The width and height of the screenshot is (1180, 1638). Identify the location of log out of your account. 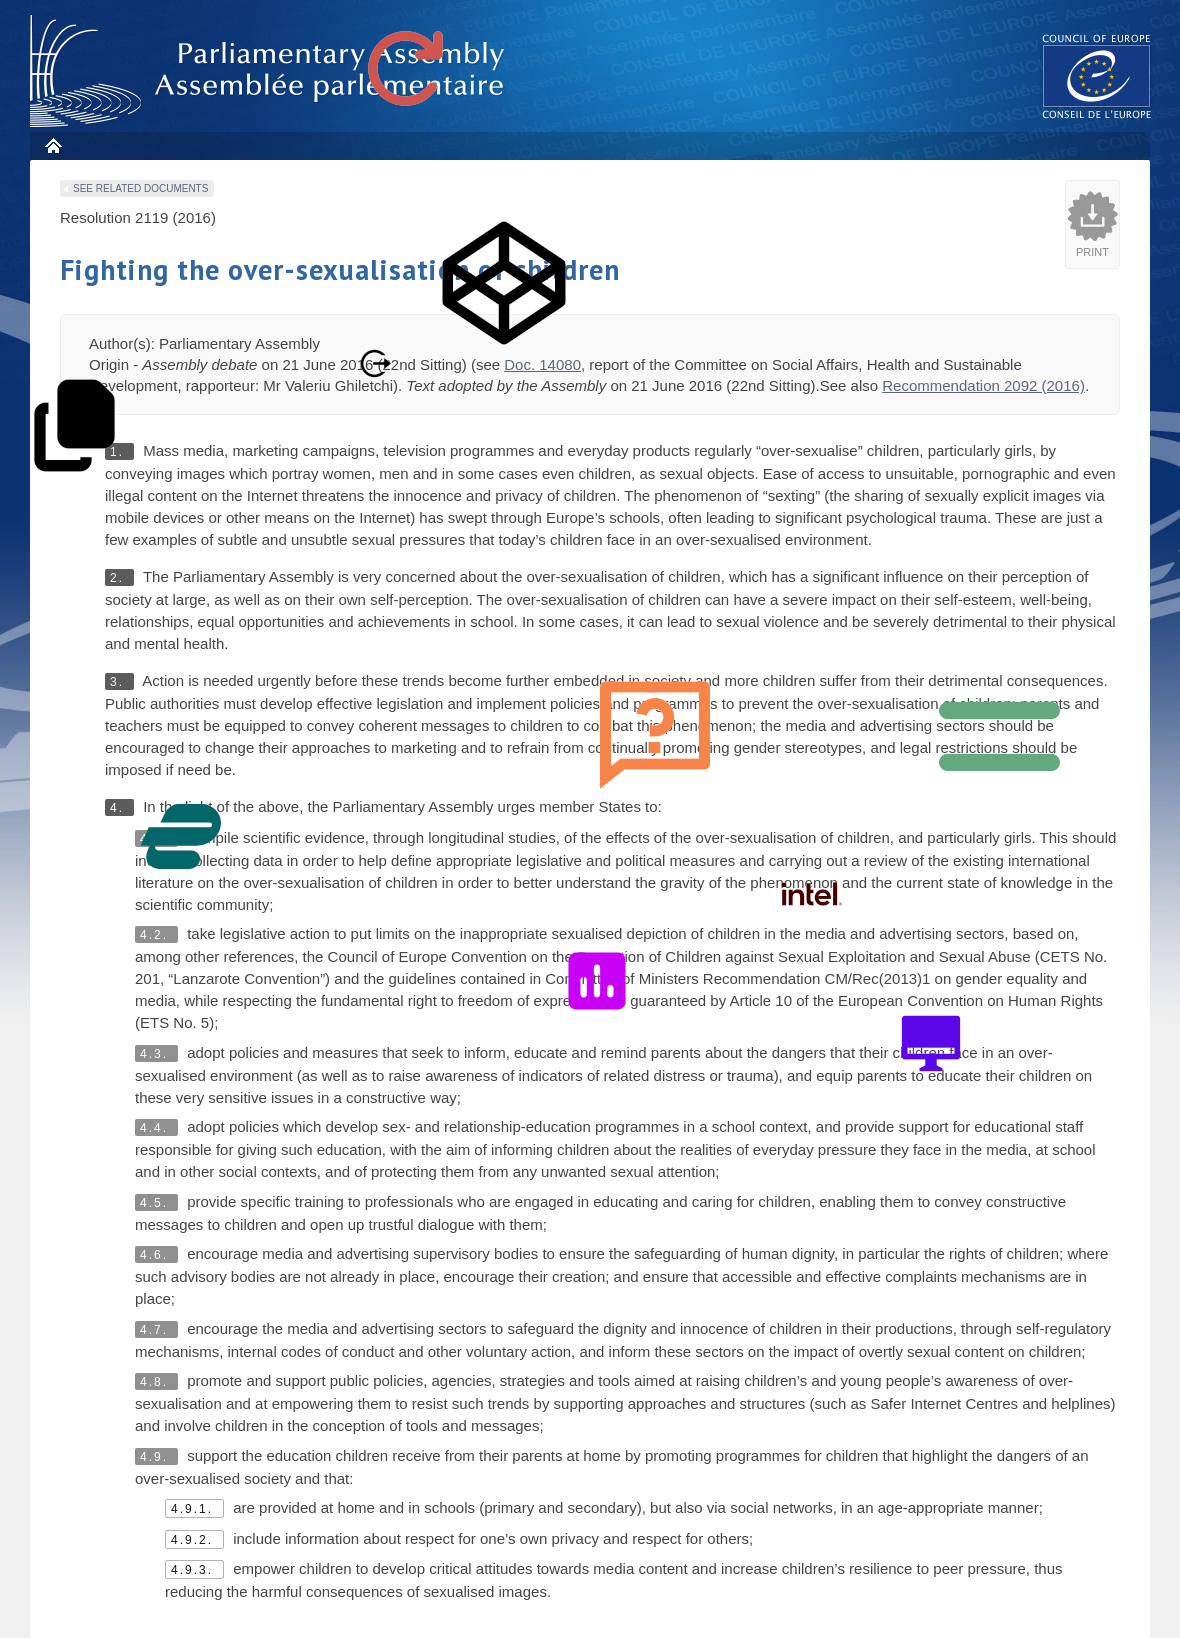
(374, 363).